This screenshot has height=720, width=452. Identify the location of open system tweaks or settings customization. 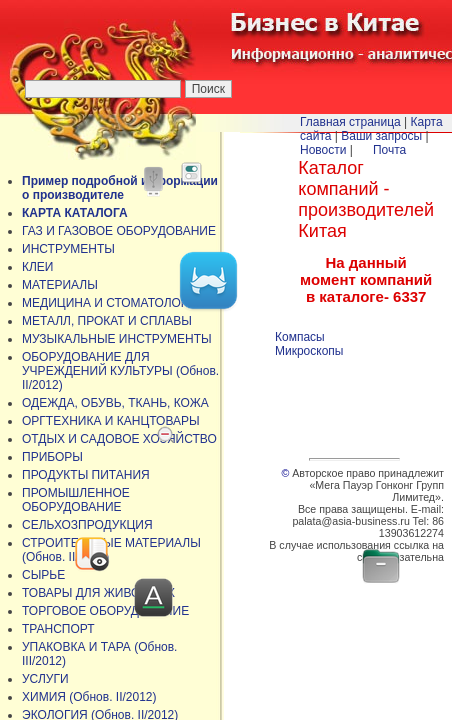
(191, 172).